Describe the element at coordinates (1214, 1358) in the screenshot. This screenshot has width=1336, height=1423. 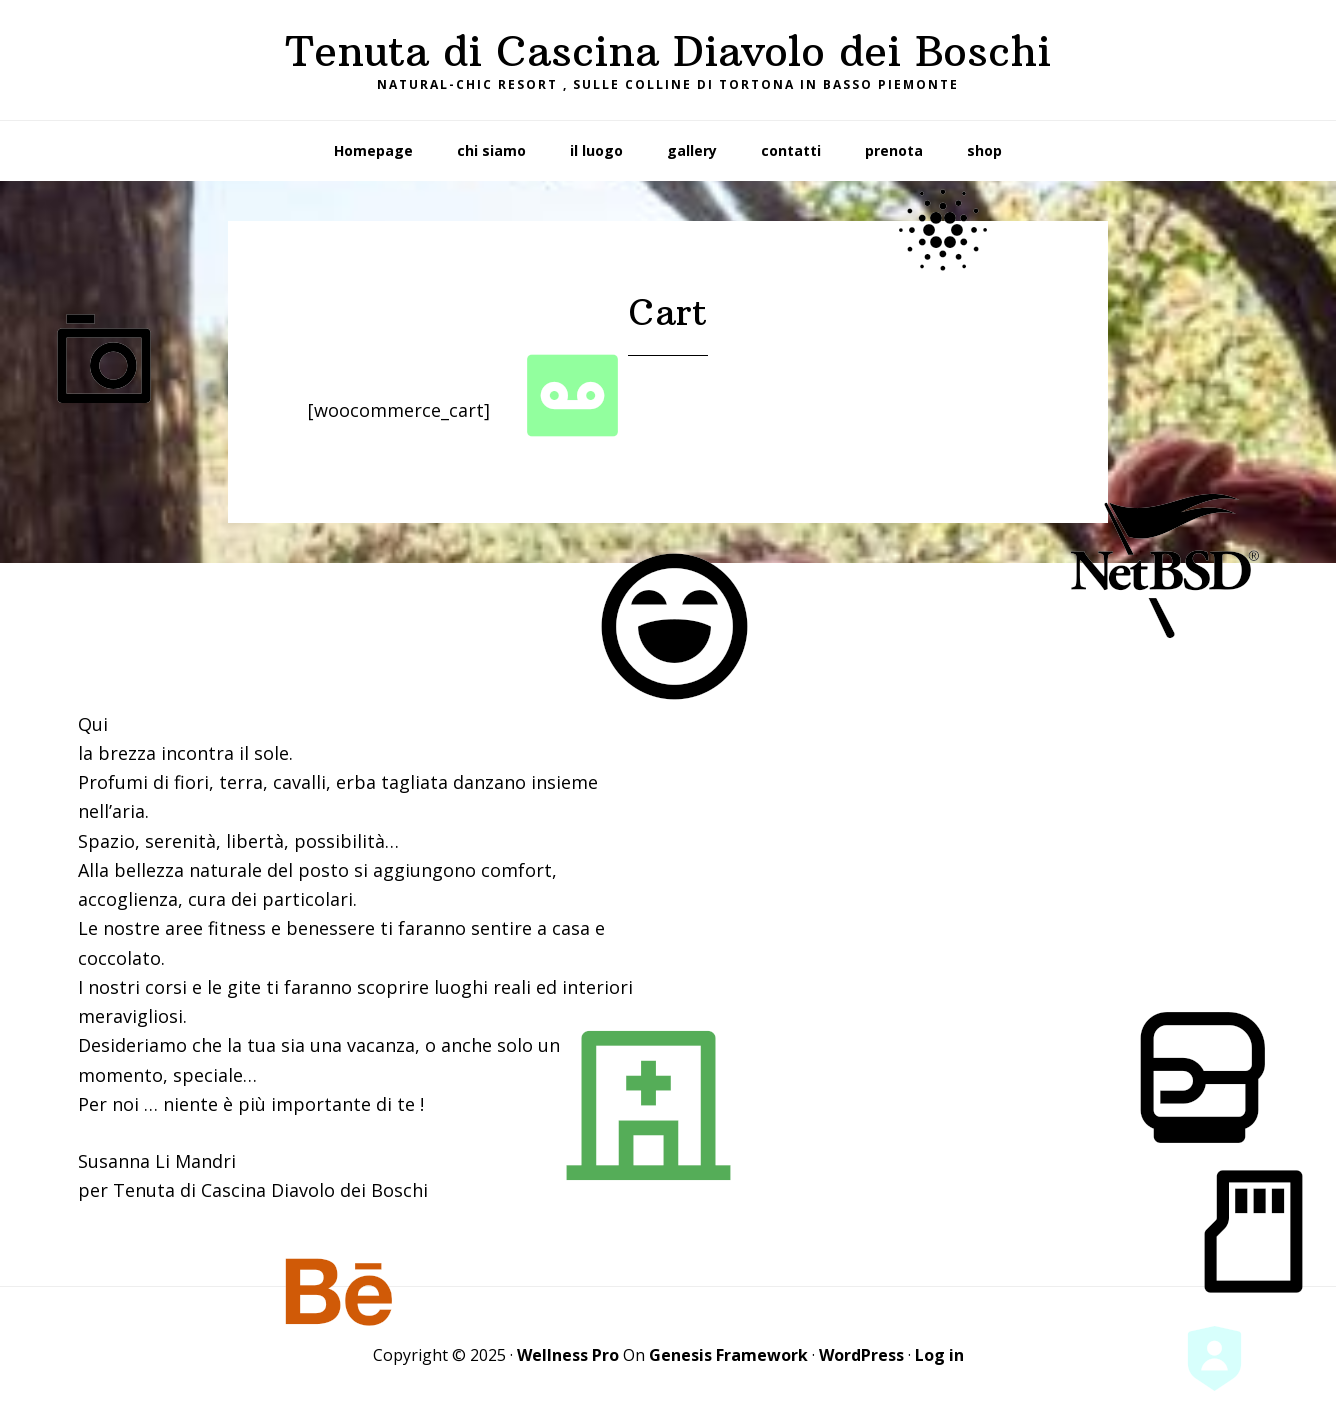
I see `access user privacy or security settings` at that location.